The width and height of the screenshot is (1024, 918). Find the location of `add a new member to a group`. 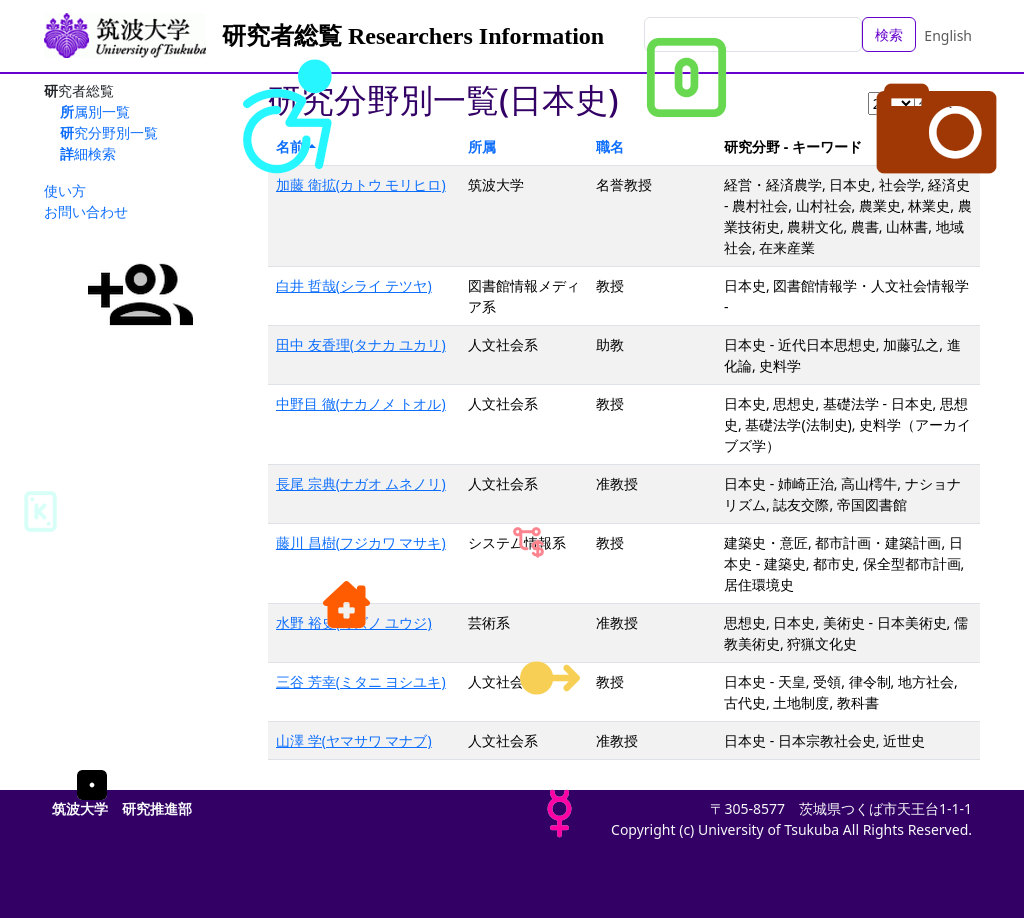

add a new member to a group is located at coordinates (140, 294).